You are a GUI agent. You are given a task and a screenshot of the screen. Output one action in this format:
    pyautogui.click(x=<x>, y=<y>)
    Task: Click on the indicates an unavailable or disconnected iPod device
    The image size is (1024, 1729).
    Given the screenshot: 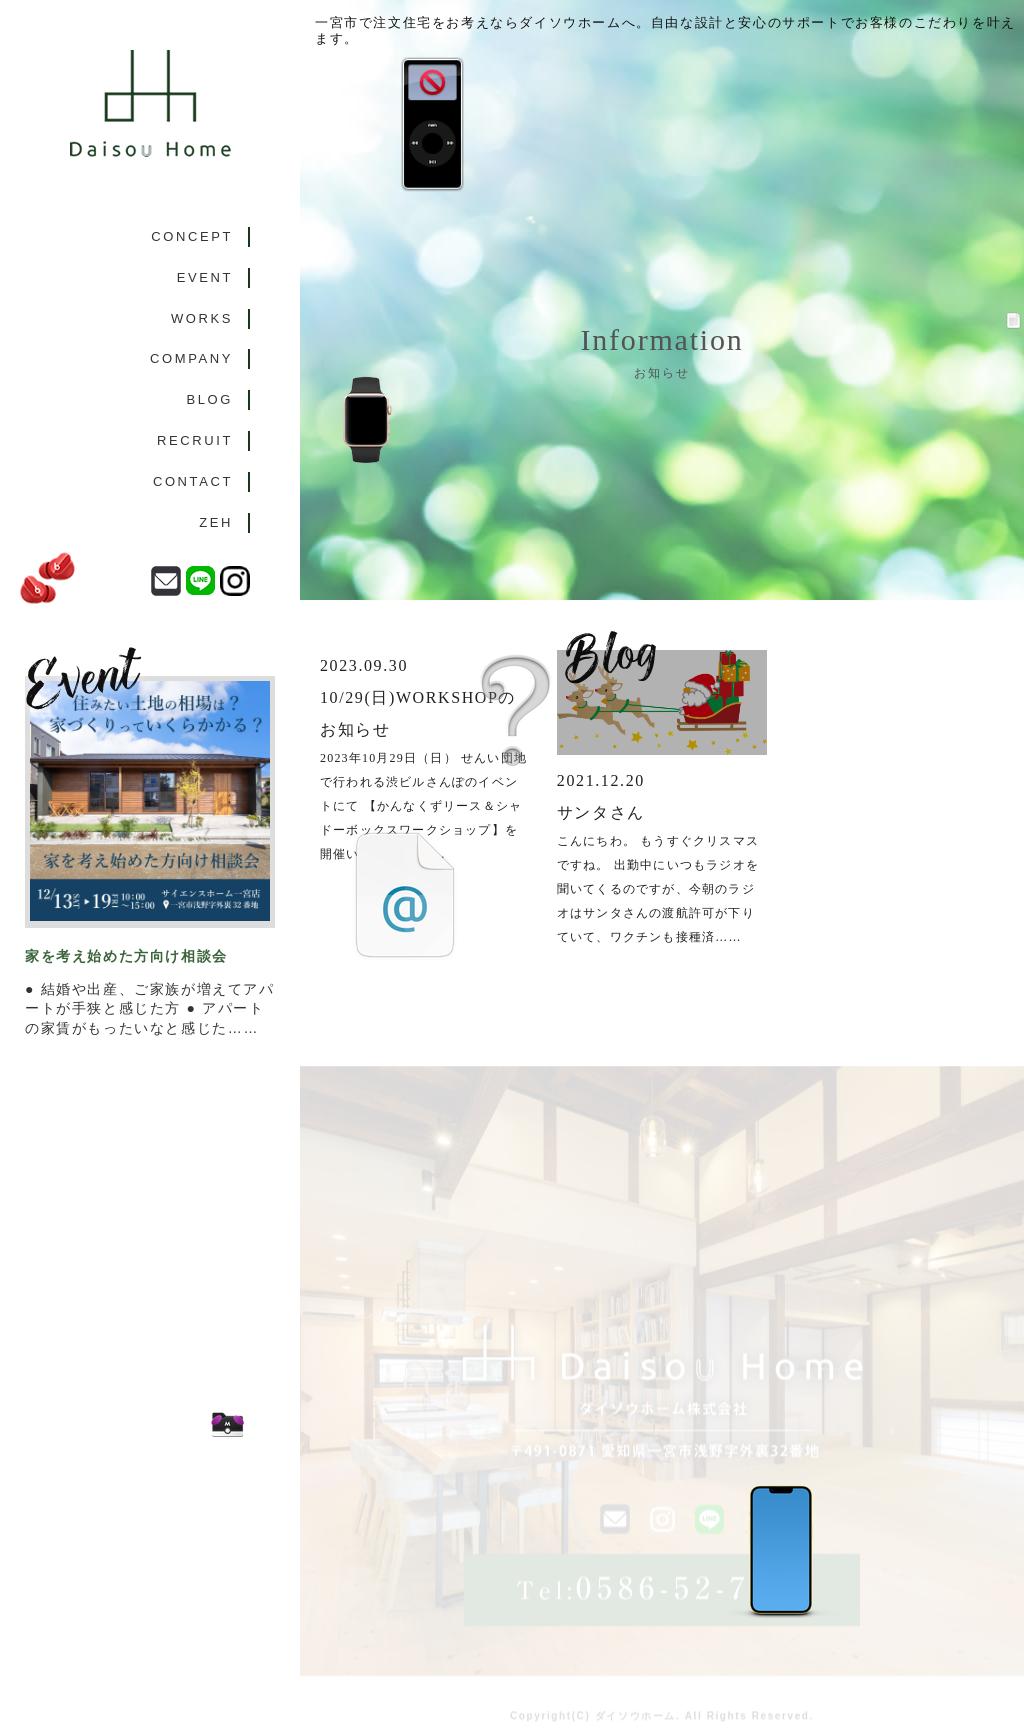 What is the action you would take?
    pyautogui.click(x=432, y=124)
    